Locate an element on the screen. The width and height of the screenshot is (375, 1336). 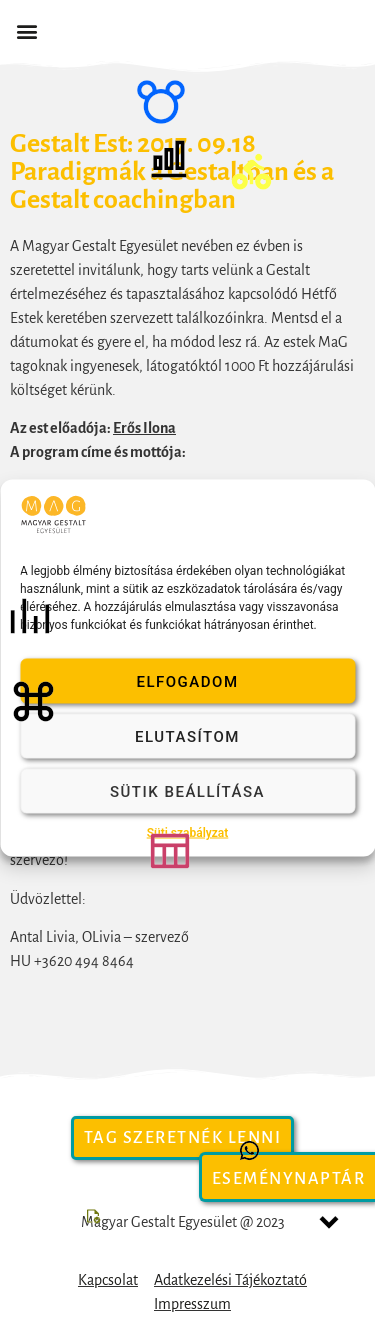
expand a dropdown menu is located at coordinates (329, 1222).